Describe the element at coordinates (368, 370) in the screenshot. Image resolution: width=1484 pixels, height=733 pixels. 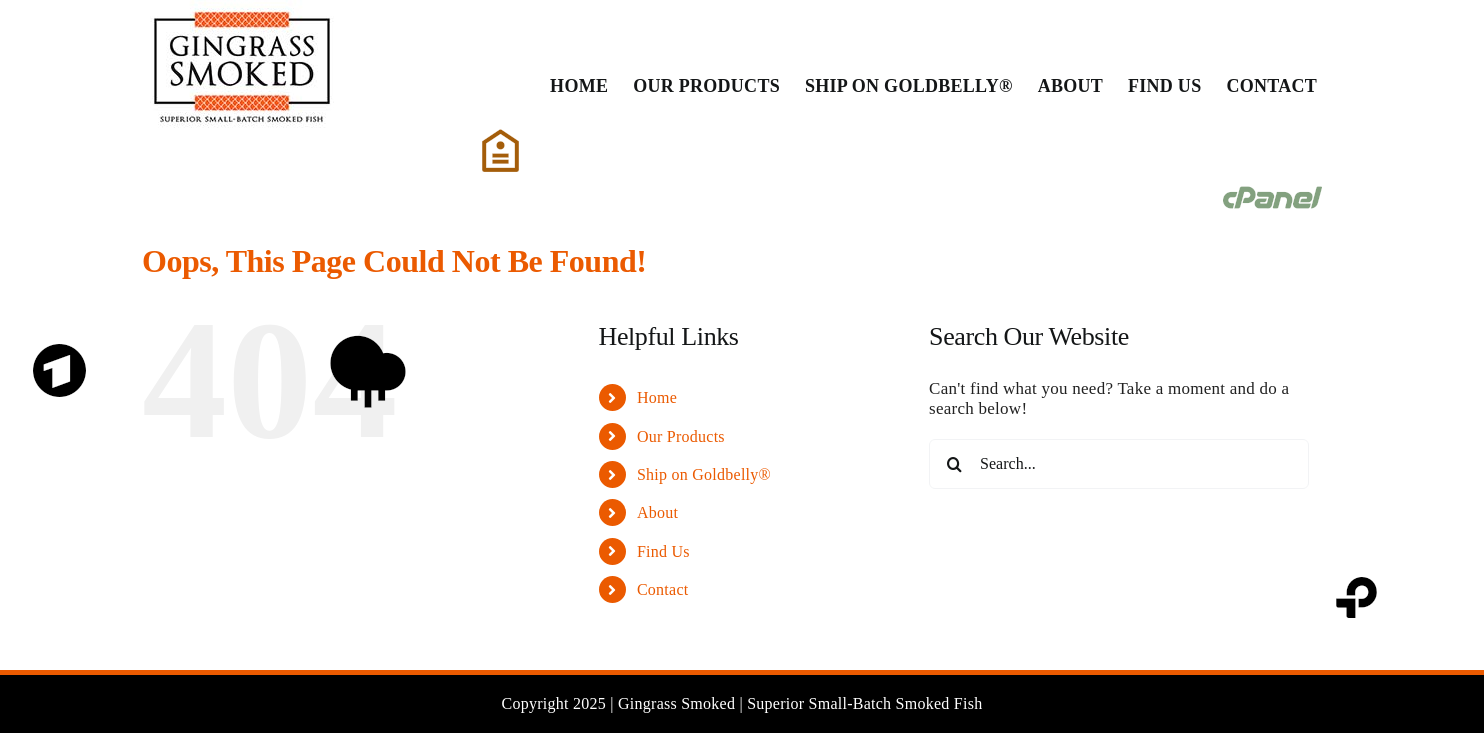
I see `indicates heavy rain or showers in weather forecast` at that location.